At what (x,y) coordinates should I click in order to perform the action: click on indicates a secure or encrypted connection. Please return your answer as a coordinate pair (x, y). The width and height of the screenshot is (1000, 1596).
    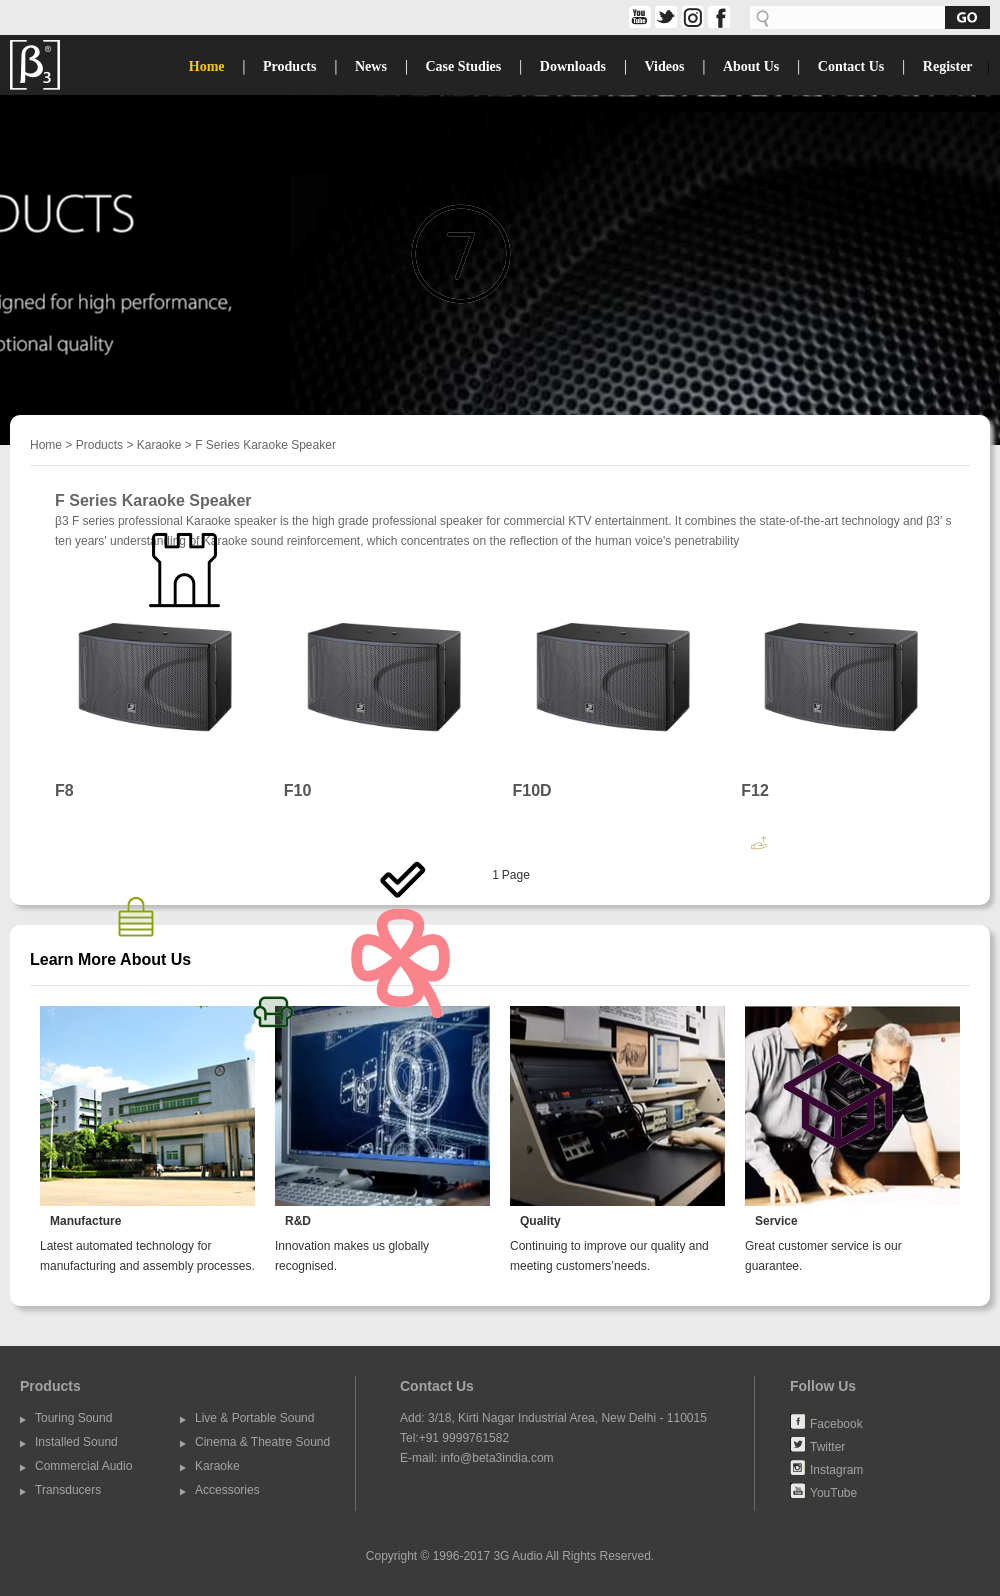
    Looking at the image, I should click on (136, 919).